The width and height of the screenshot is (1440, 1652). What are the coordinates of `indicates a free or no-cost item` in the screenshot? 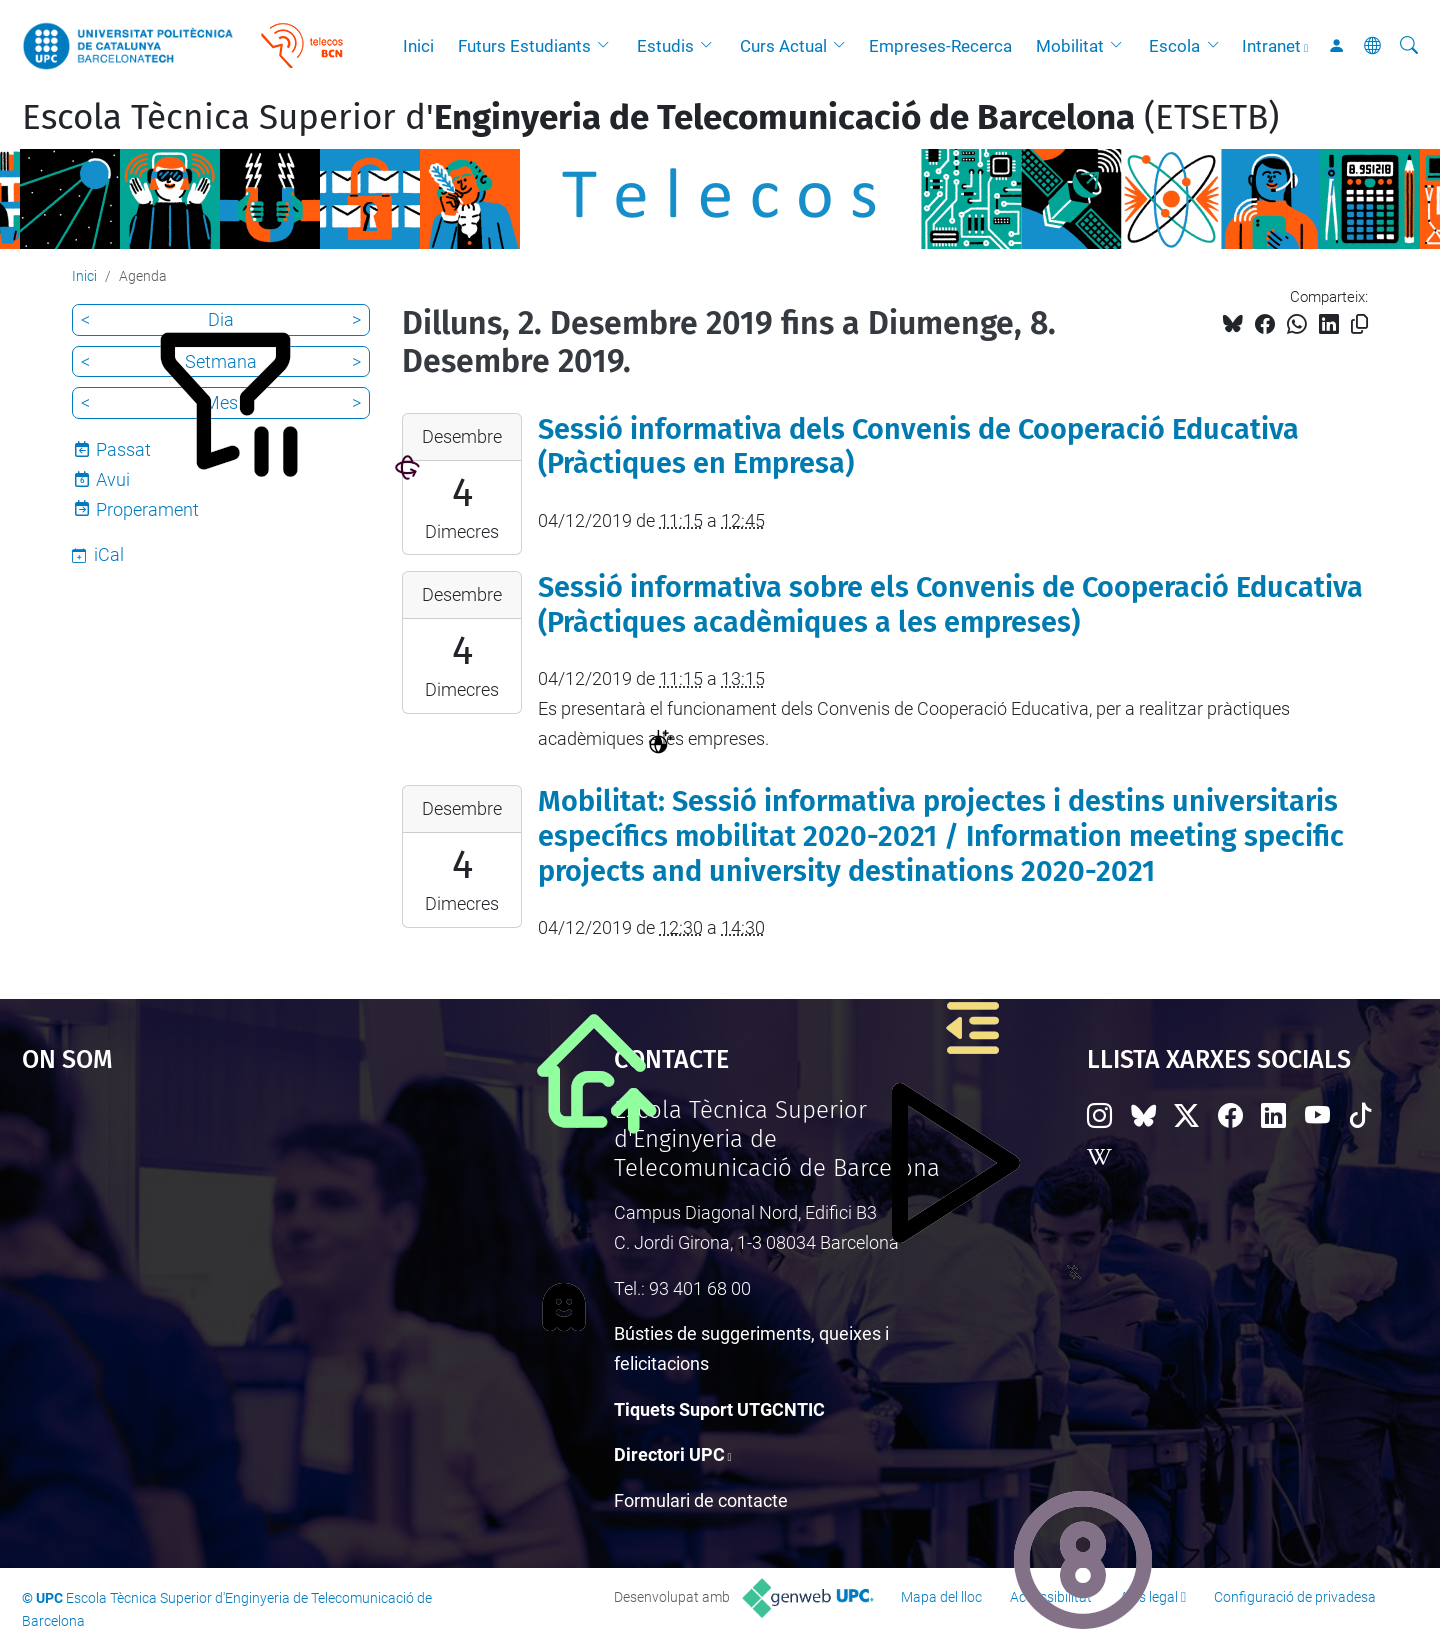 It's located at (1074, 1272).